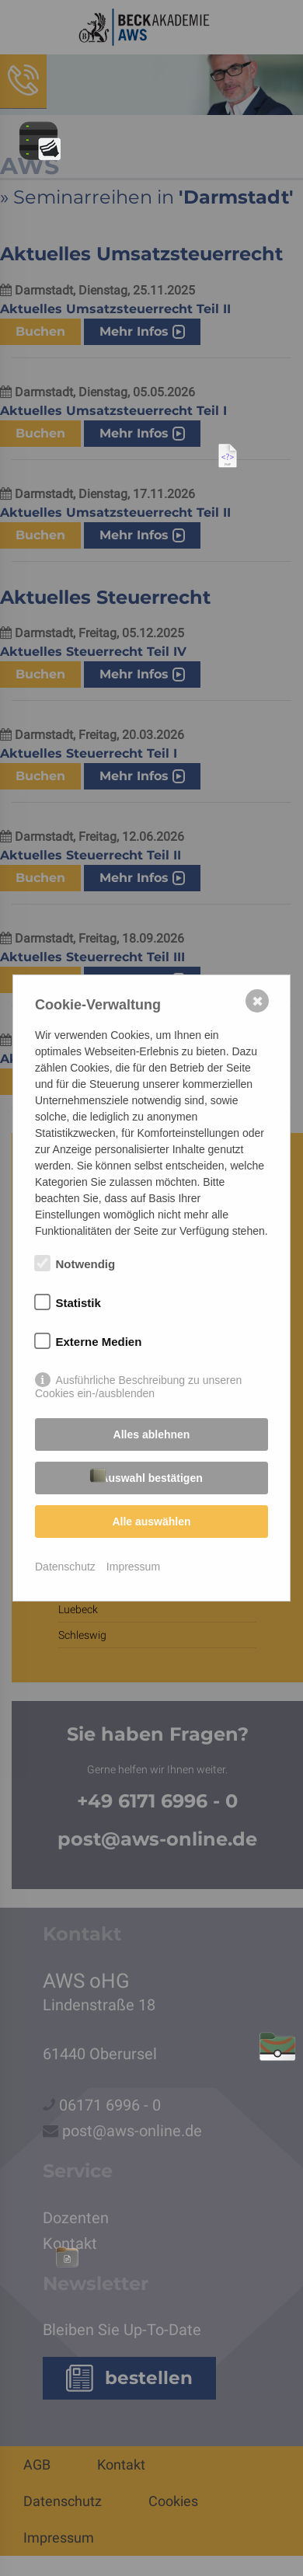 Image resolution: width=303 pixels, height=2576 pixels. I want to click on configure kerberos authentication settings for network servers, so click(39, 141).